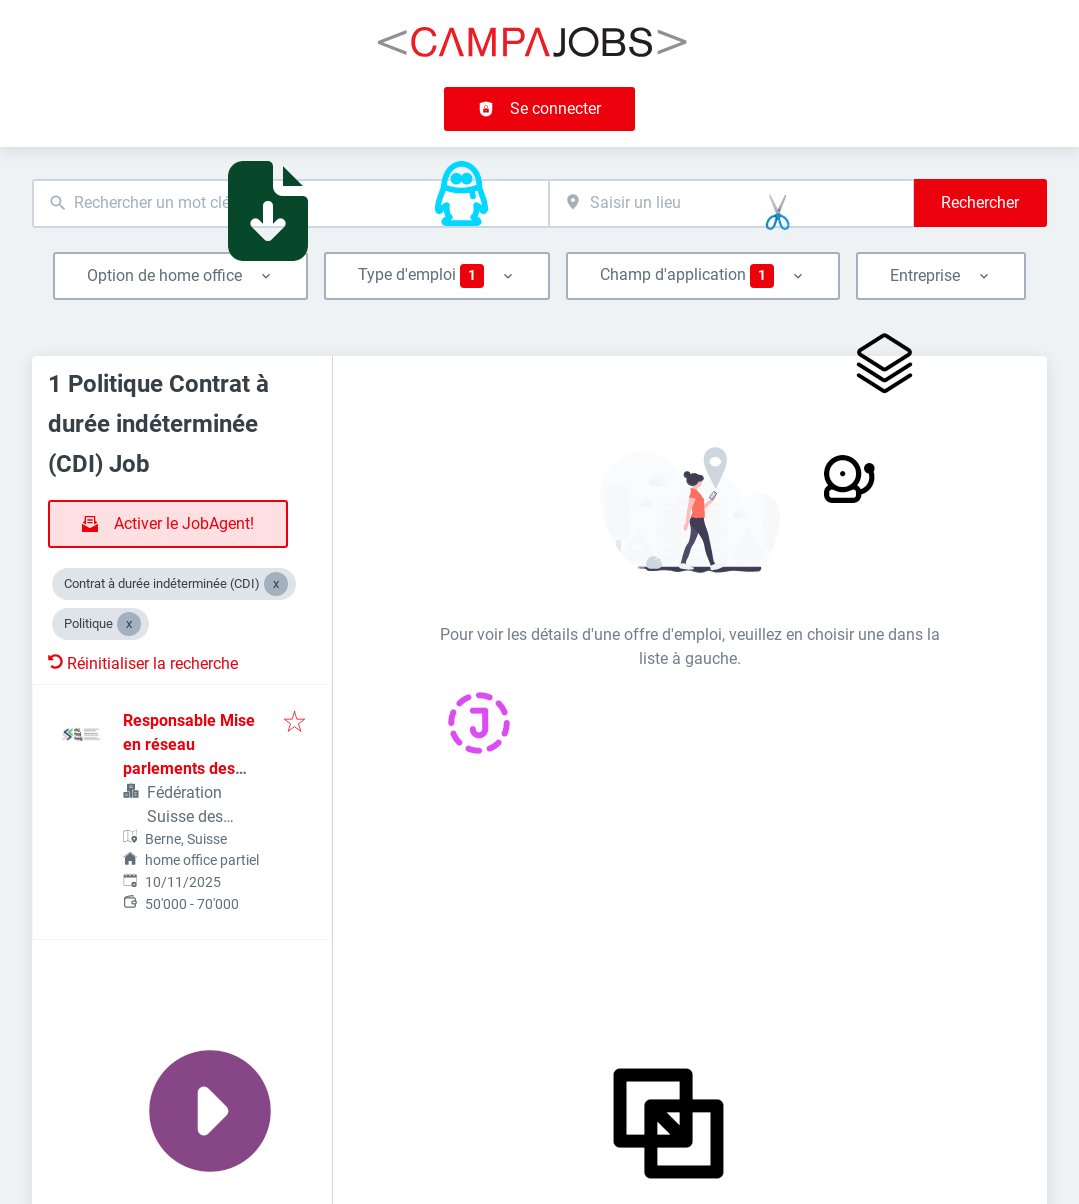 The width and height of the screenshot is (1079, 1204). Describe the element at coordinates (884, 362) in the screenshot. I see `view stacked layers or items` at that location.